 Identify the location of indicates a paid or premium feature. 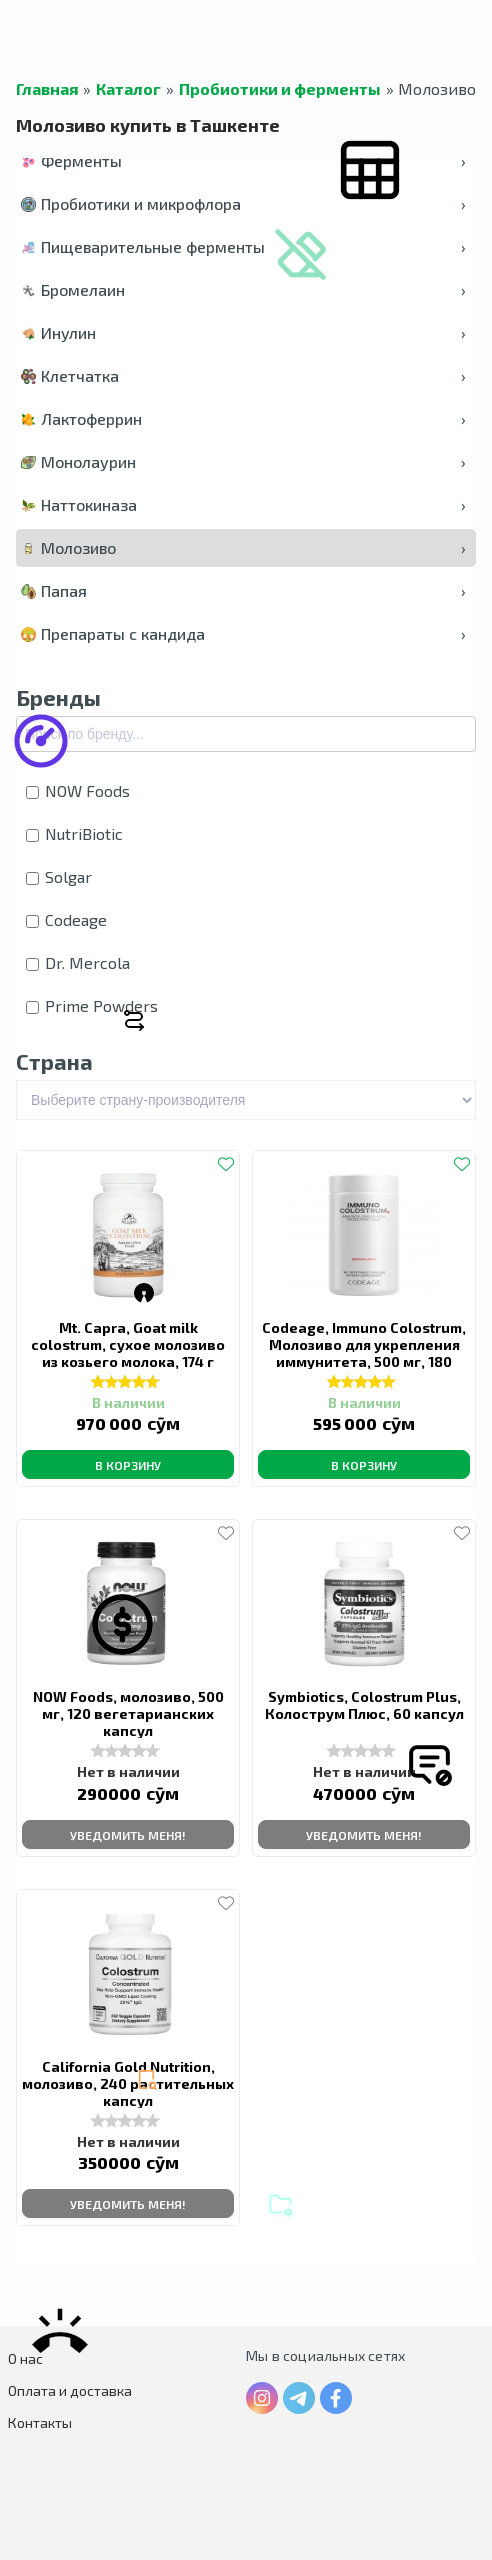
(122, 1624).